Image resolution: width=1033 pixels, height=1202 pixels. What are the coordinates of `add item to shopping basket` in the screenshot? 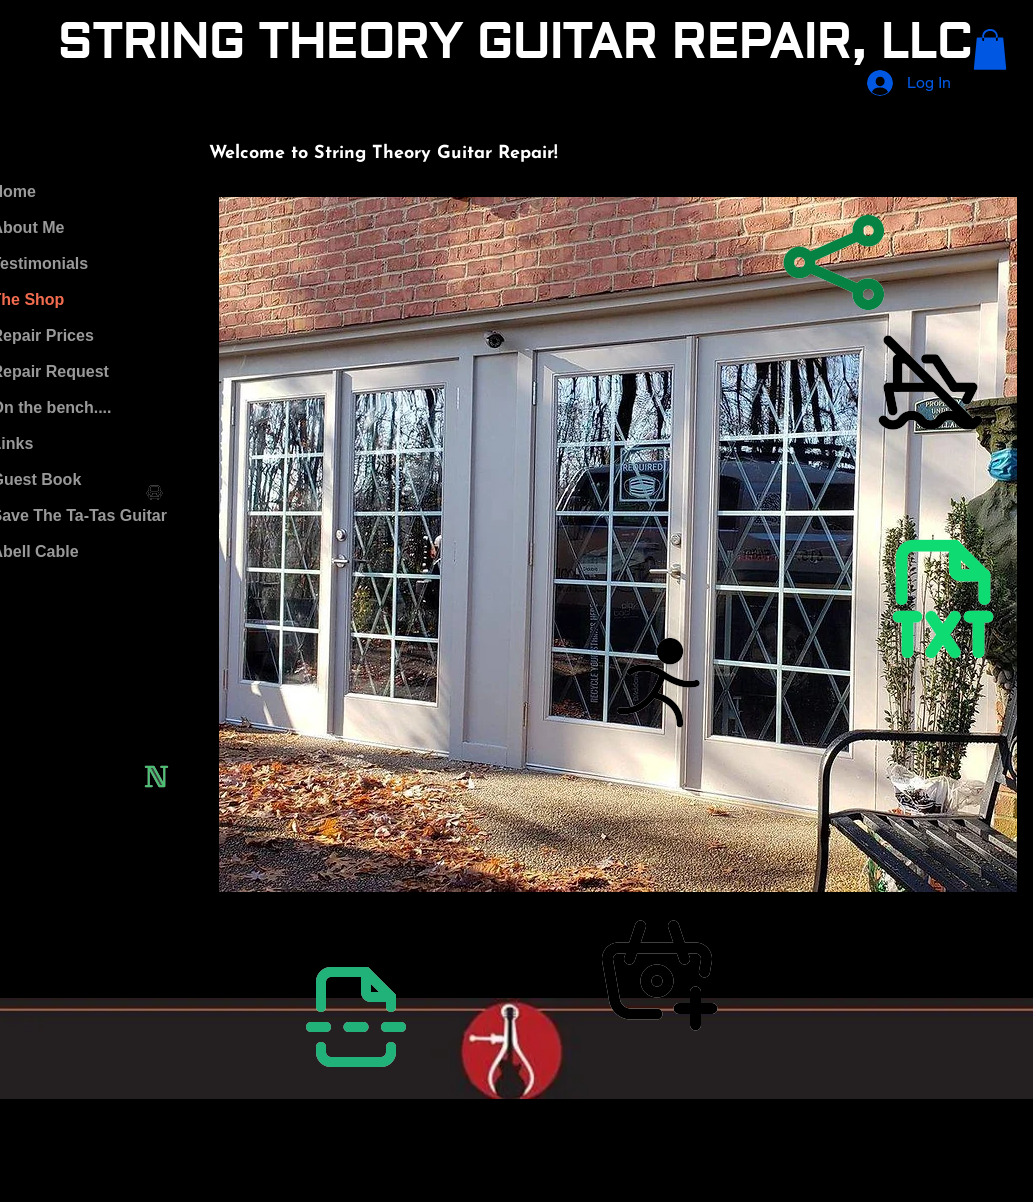 It's located at (657, 970).